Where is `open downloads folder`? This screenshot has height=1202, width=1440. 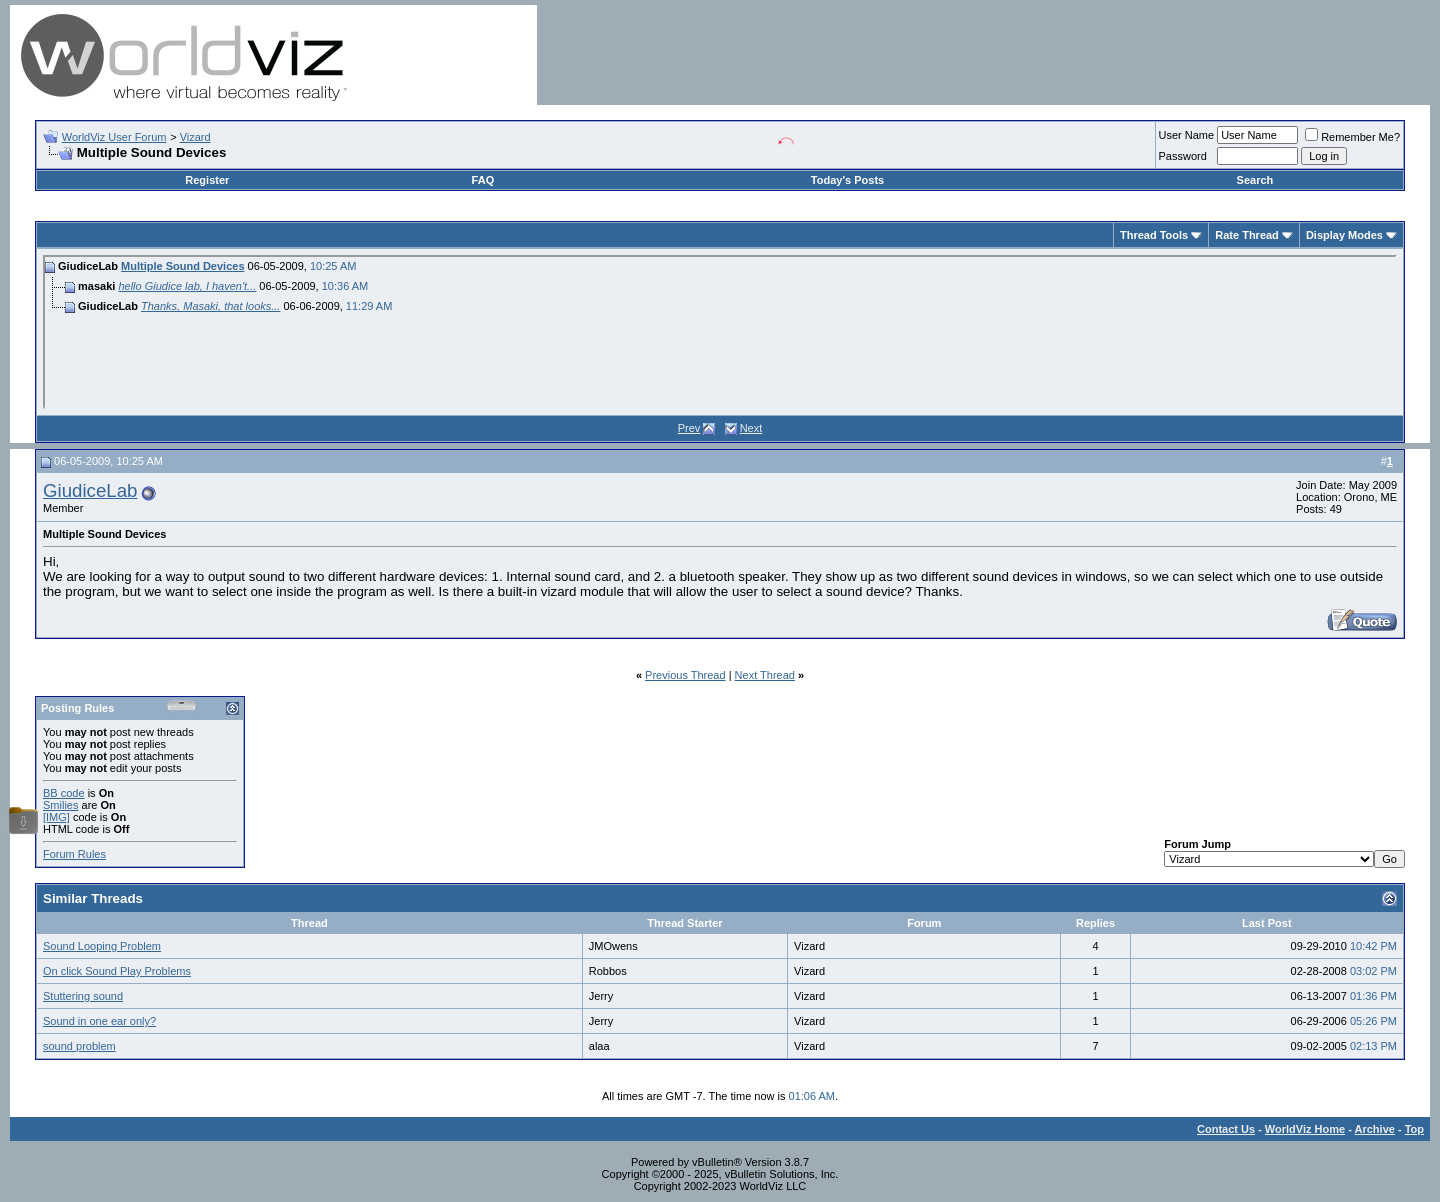 open downloads folder is located at coordinates (23, 820).